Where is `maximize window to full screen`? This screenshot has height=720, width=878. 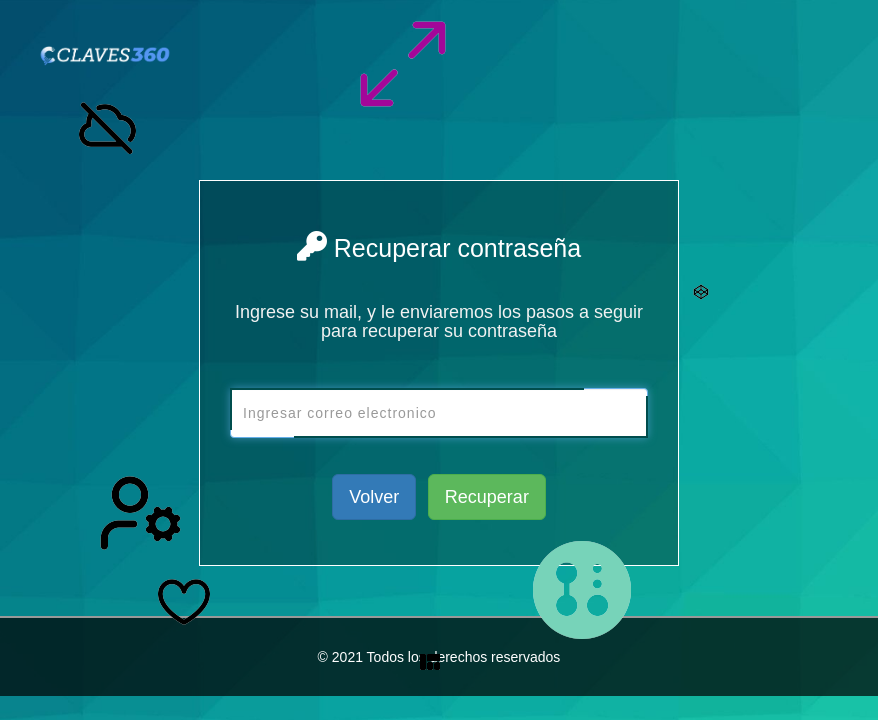
maximize window to full screen is located at coordinates (403, 64).